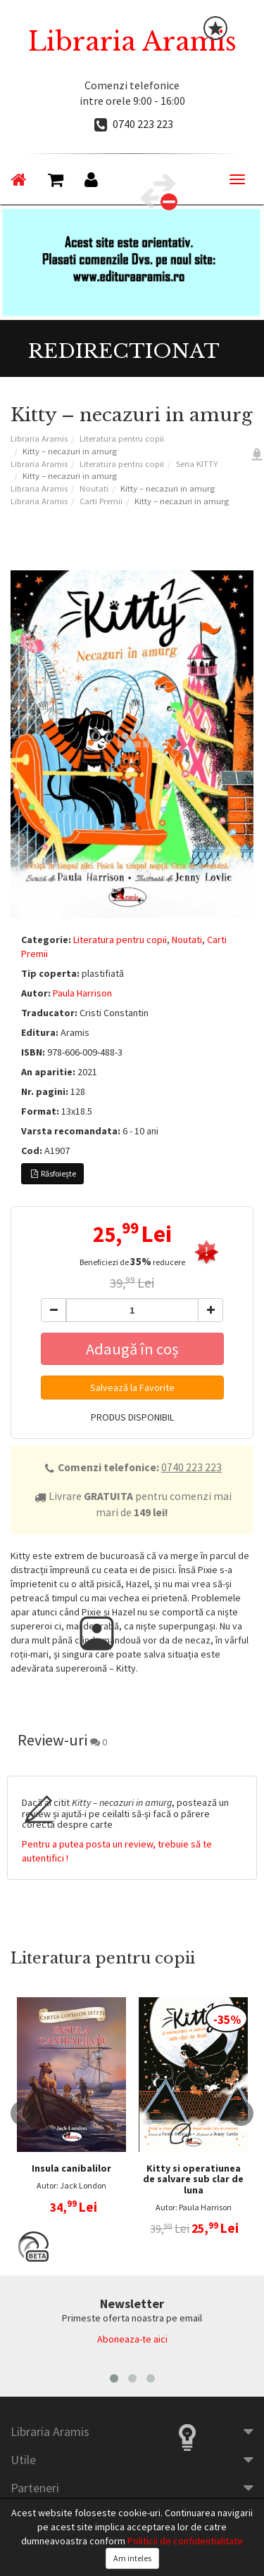  What do you see at coordinates (206, 1252) in the screenshot?
I see `indicates a critical software update is available` at bounding box center [206, 1252].